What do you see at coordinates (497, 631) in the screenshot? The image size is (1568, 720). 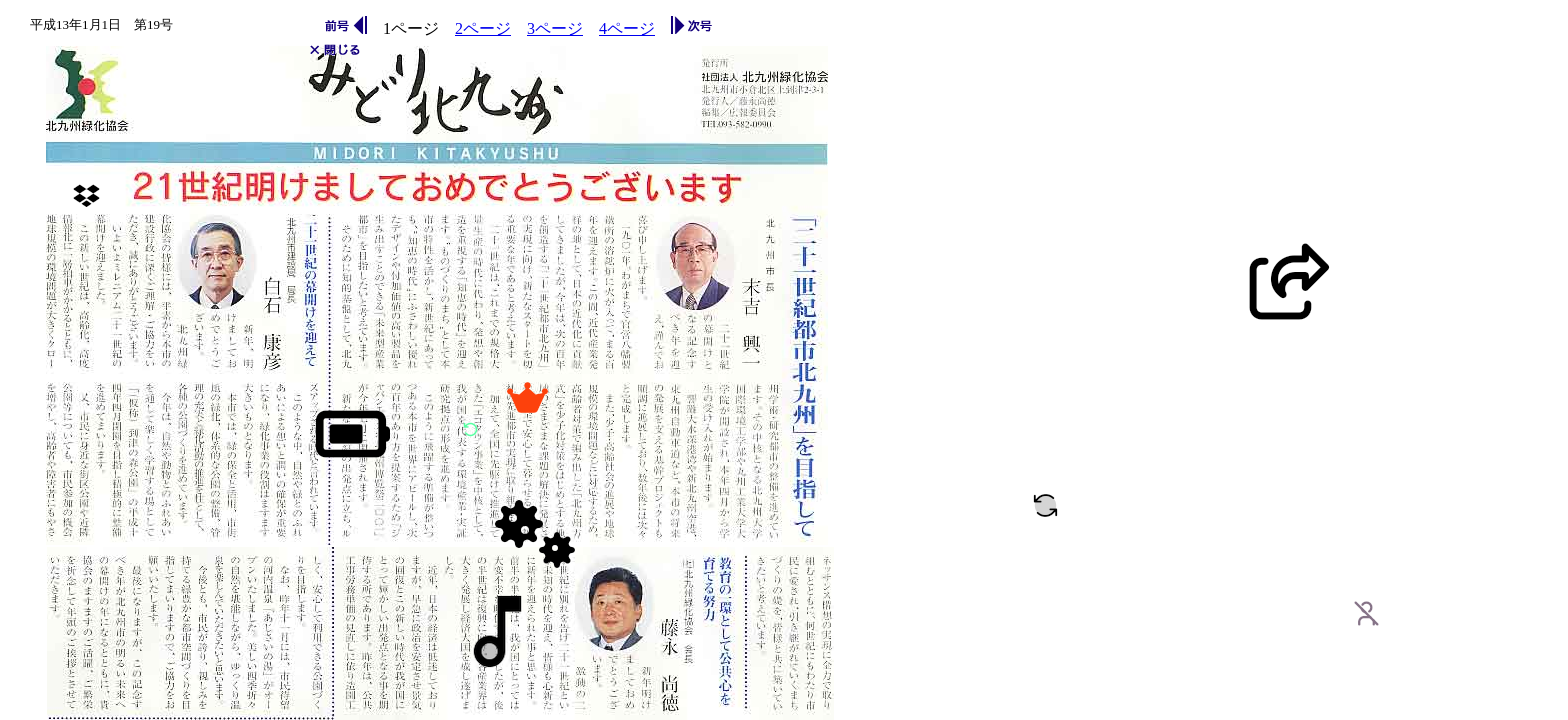 I see `access music or audio player` at bounding box center [497, 631].